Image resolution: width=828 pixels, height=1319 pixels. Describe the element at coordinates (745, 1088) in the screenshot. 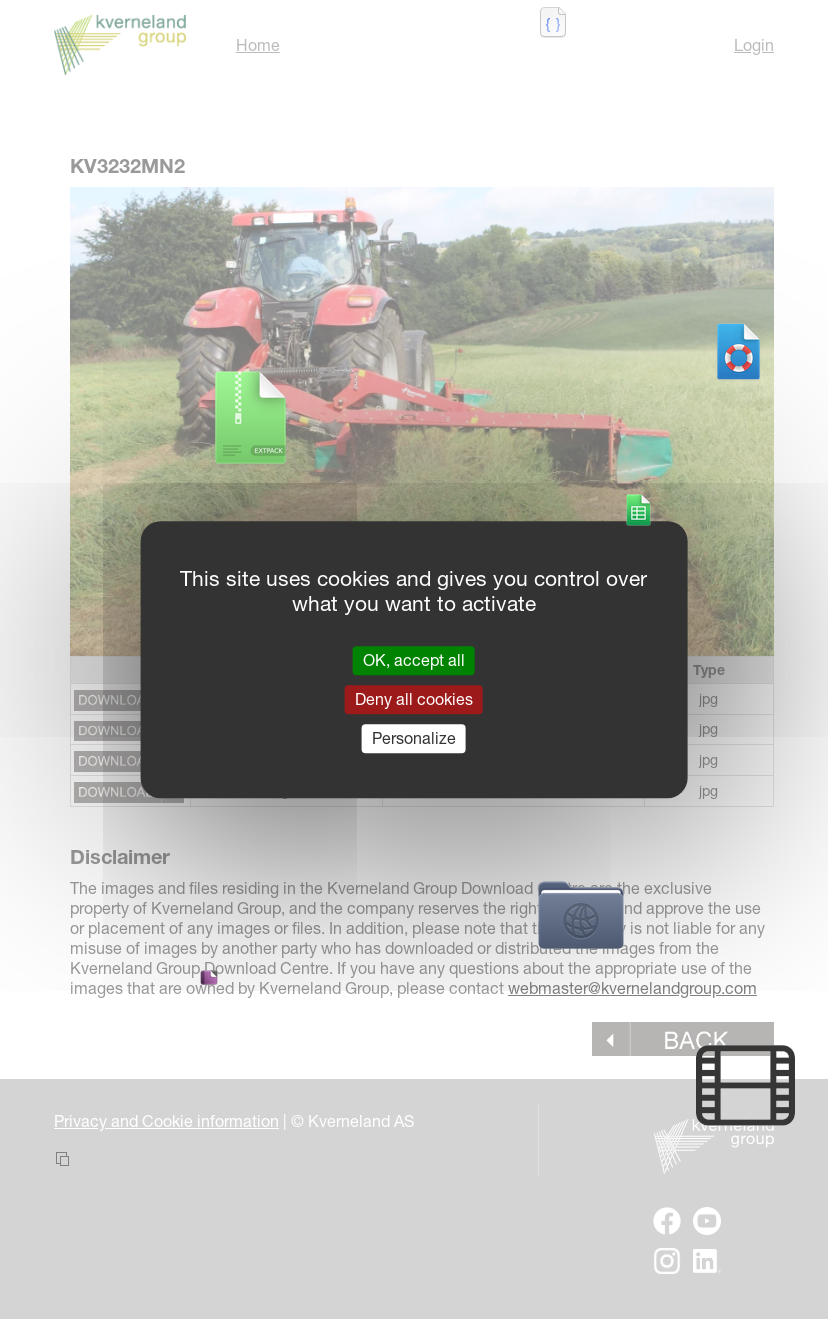

I see `open video player application` at that location.